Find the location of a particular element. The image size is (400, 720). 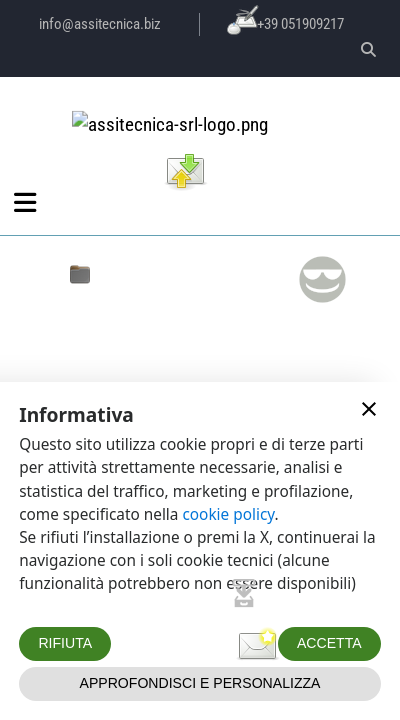

react with a cool or confident emoji is located at coordinates (322, 279).